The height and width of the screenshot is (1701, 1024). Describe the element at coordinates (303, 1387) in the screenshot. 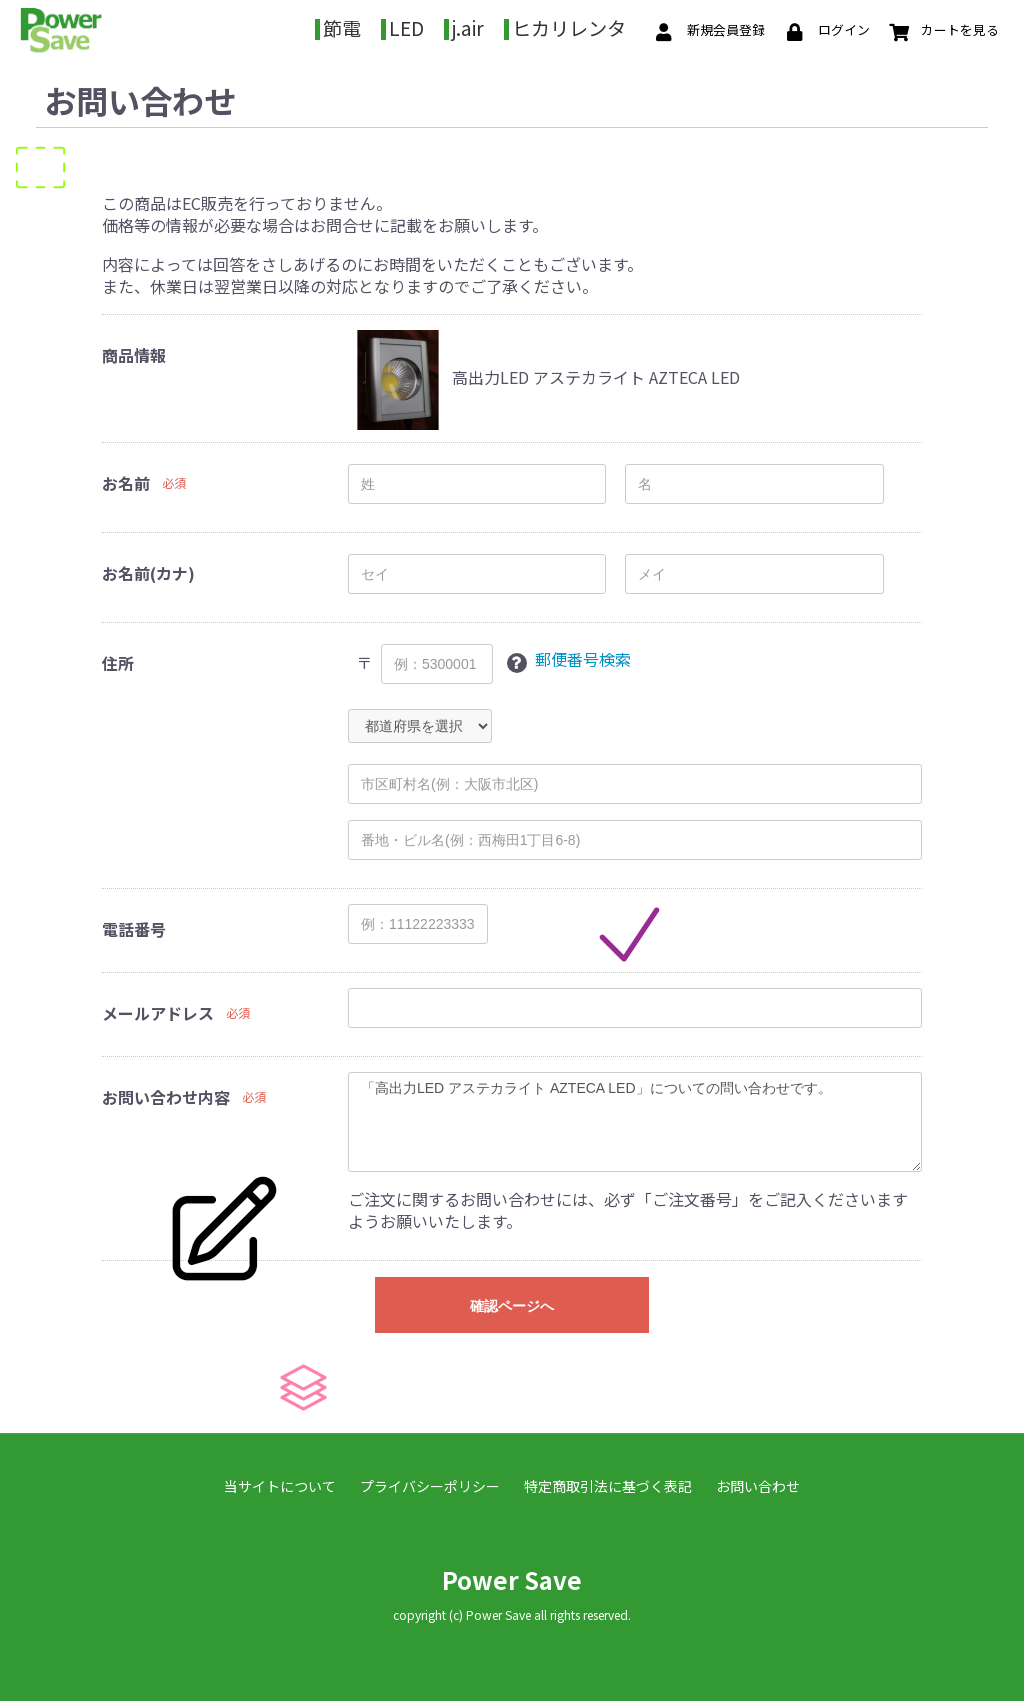

I see `view layers or stacked content` at that location.